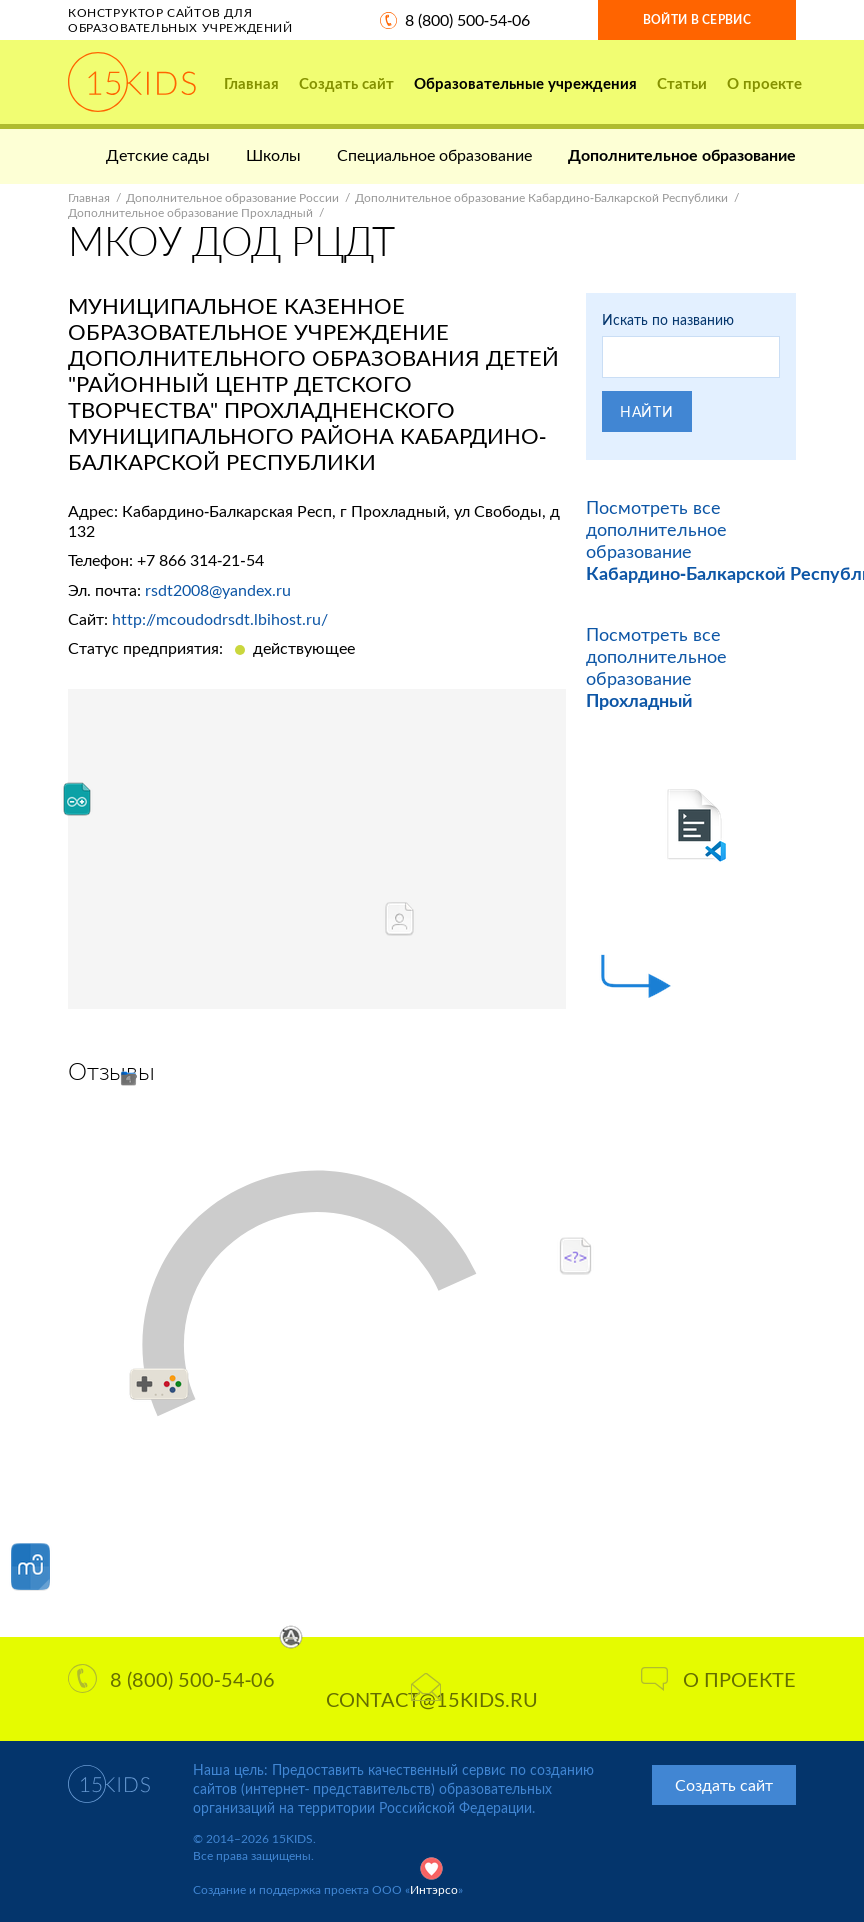  Describe the element at coordinates (575, 1255) in the screenshot. I see `open a php source code file` at that location.